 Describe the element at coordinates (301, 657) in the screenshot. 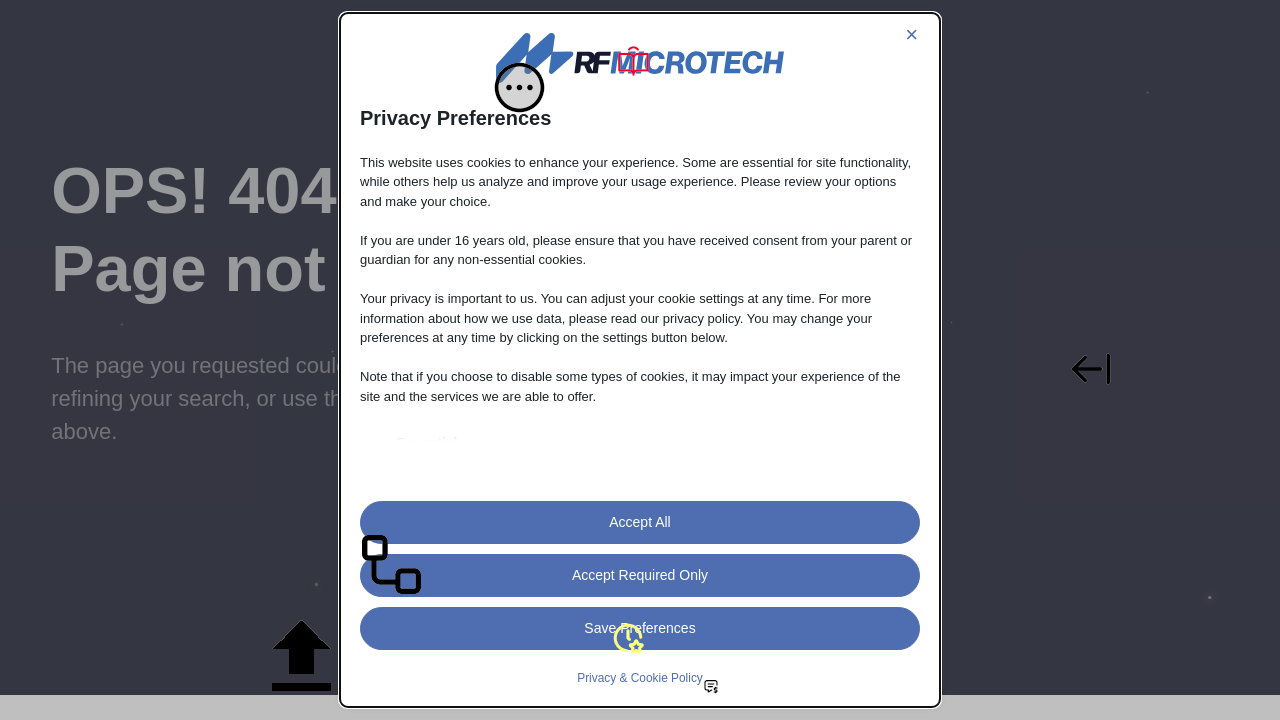

I see `upload a file` at that location.